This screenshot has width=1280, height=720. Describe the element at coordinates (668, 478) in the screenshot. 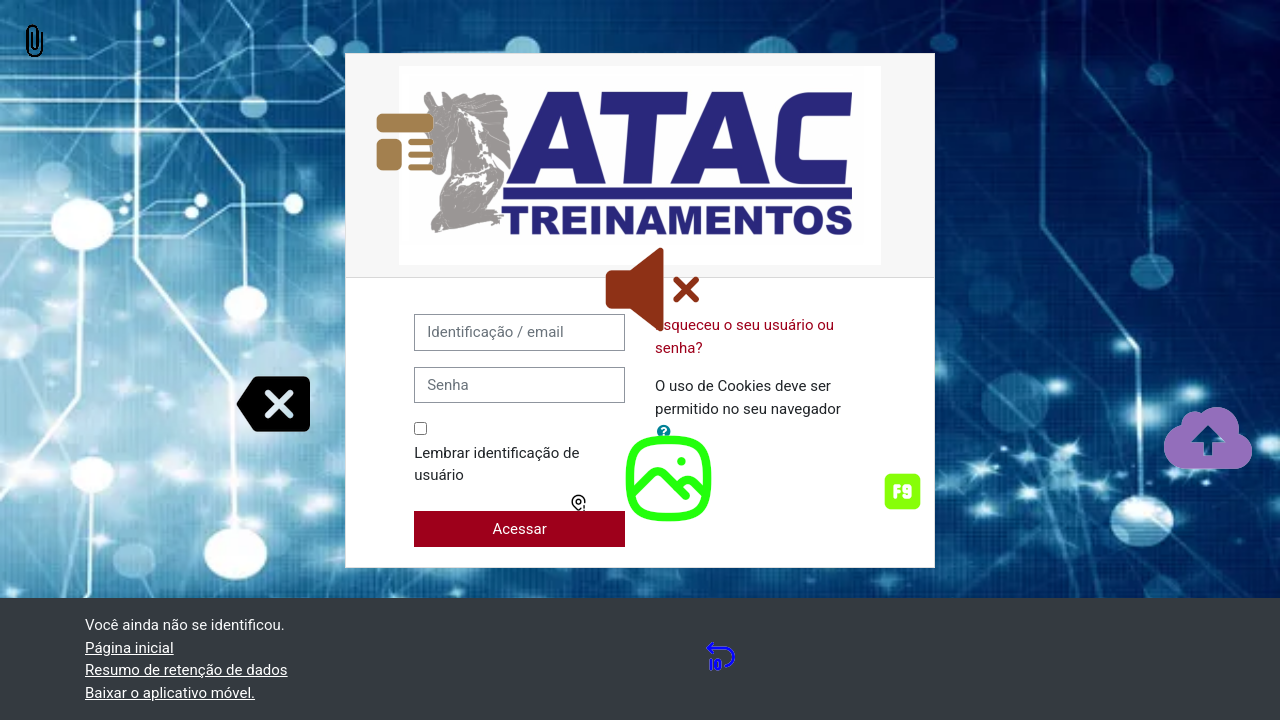

I see `view photo gallery` at that location.